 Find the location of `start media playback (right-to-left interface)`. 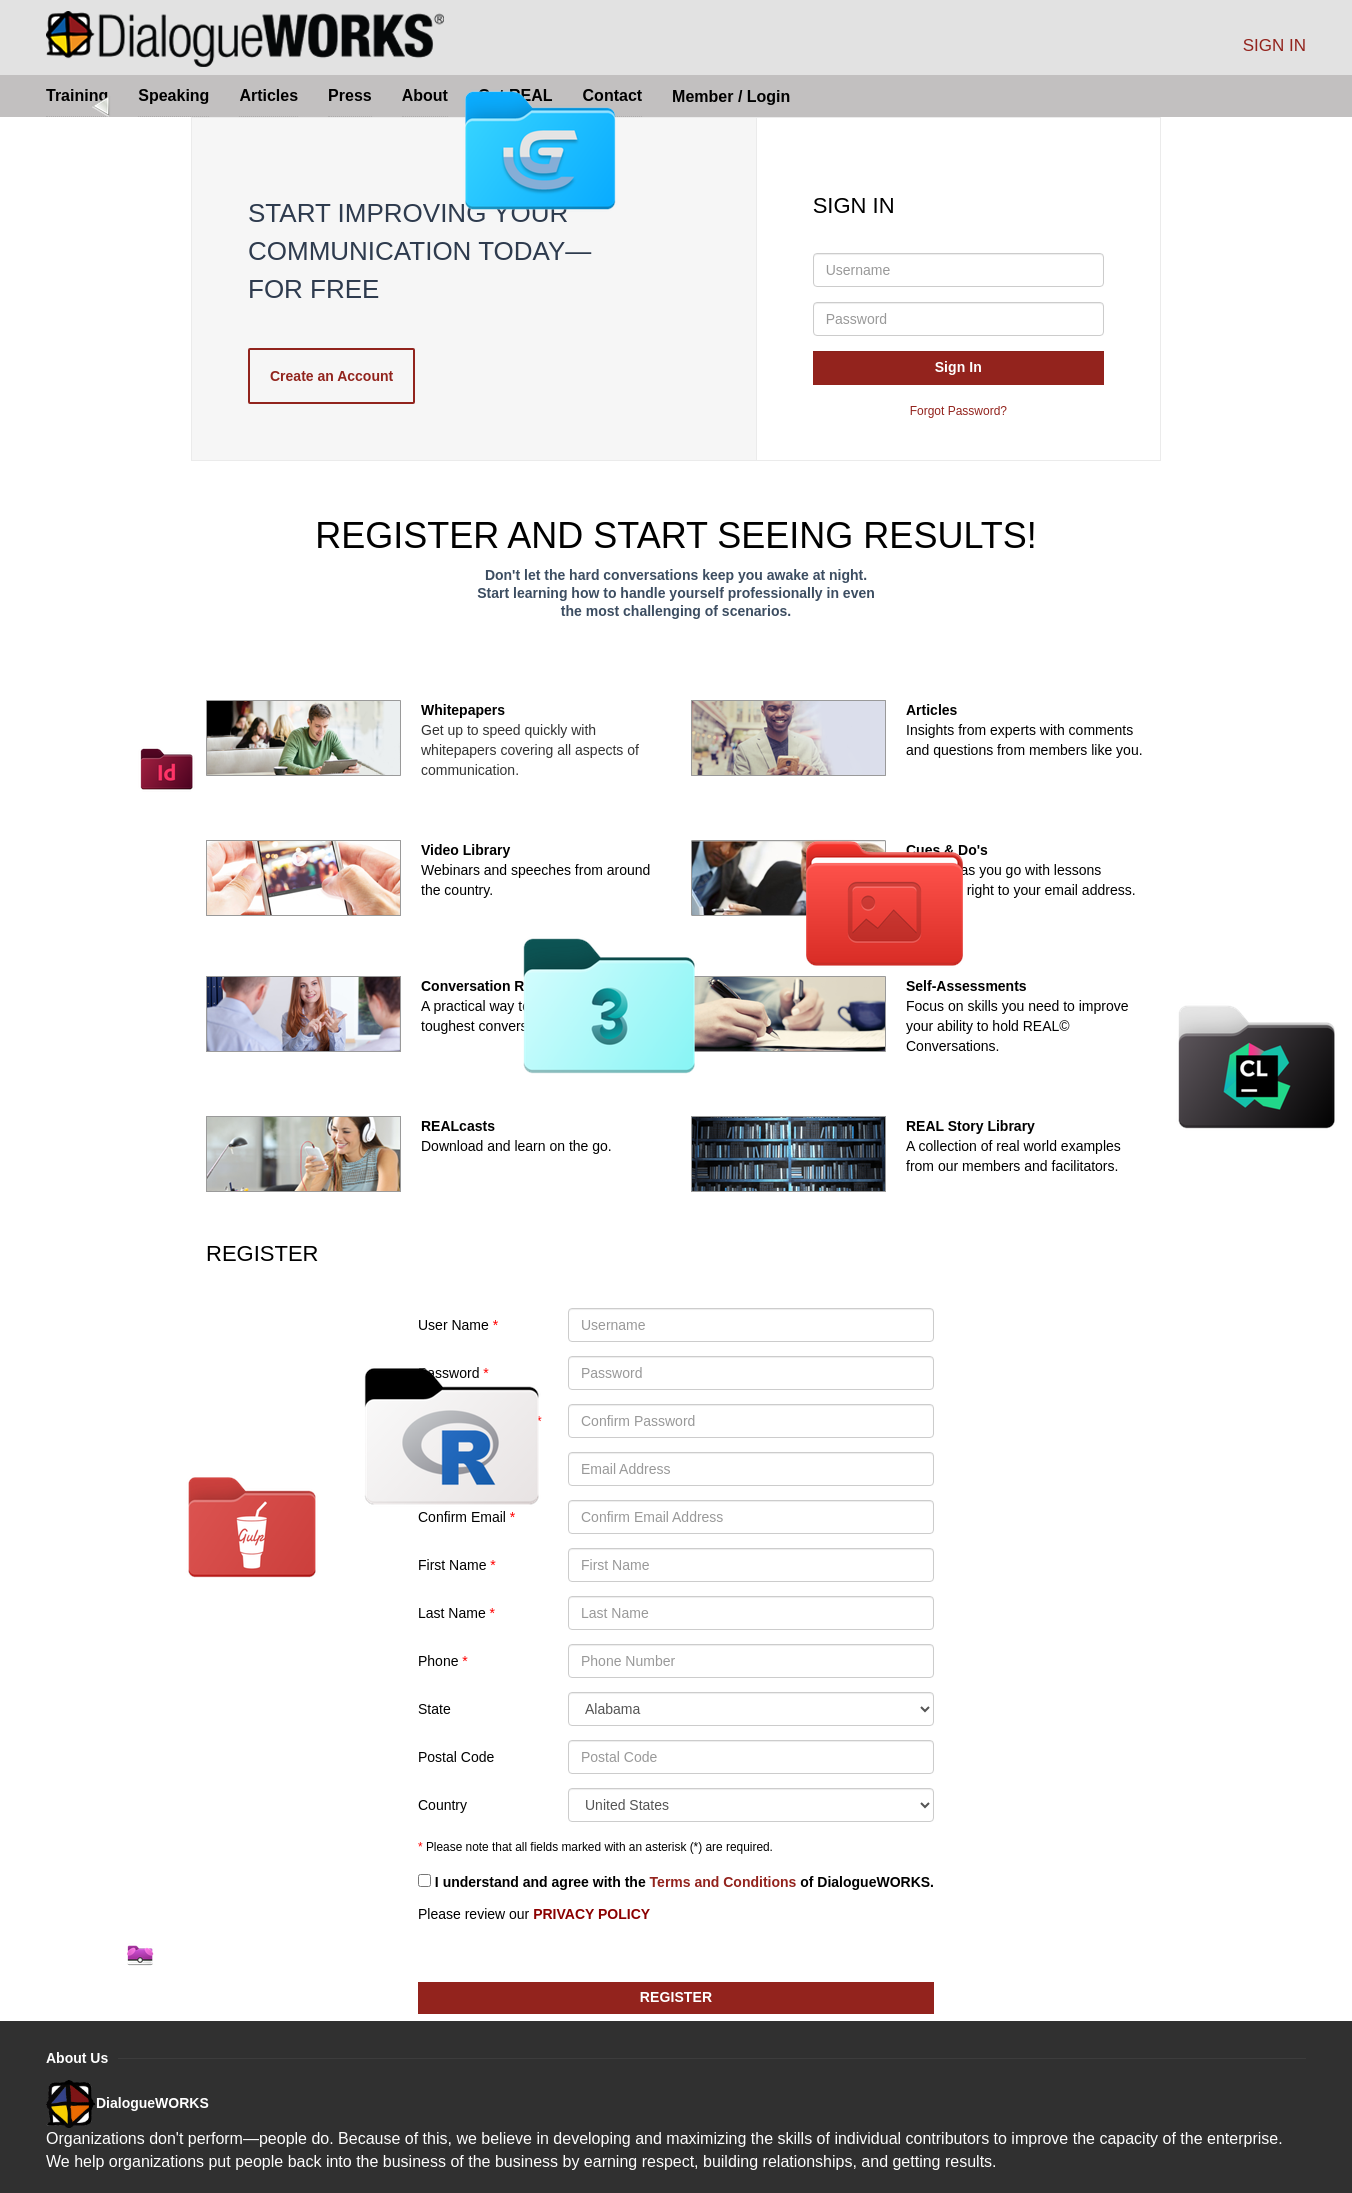

start media playback (right-to-left interface) is located at coordinates (101, 106).